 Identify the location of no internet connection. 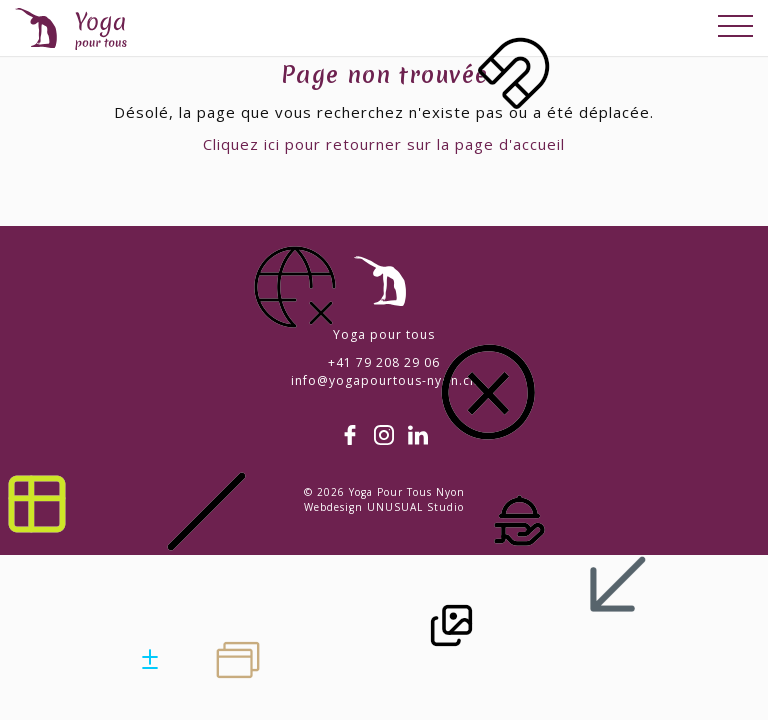
(295, 287).